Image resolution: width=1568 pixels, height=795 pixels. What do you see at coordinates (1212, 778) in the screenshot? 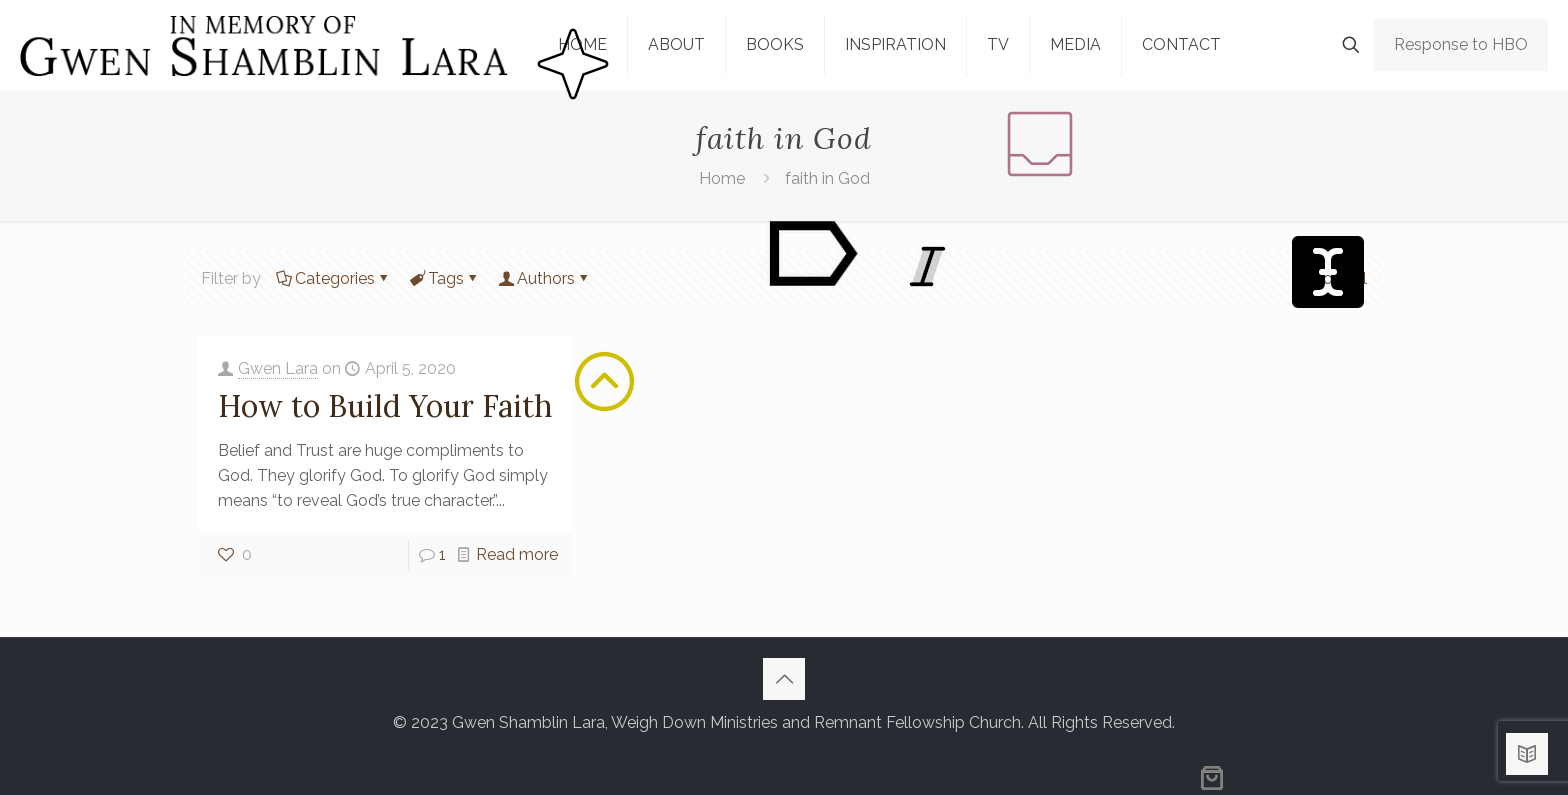
I see `view your shopping cart` at bounding box center [1212, 778].